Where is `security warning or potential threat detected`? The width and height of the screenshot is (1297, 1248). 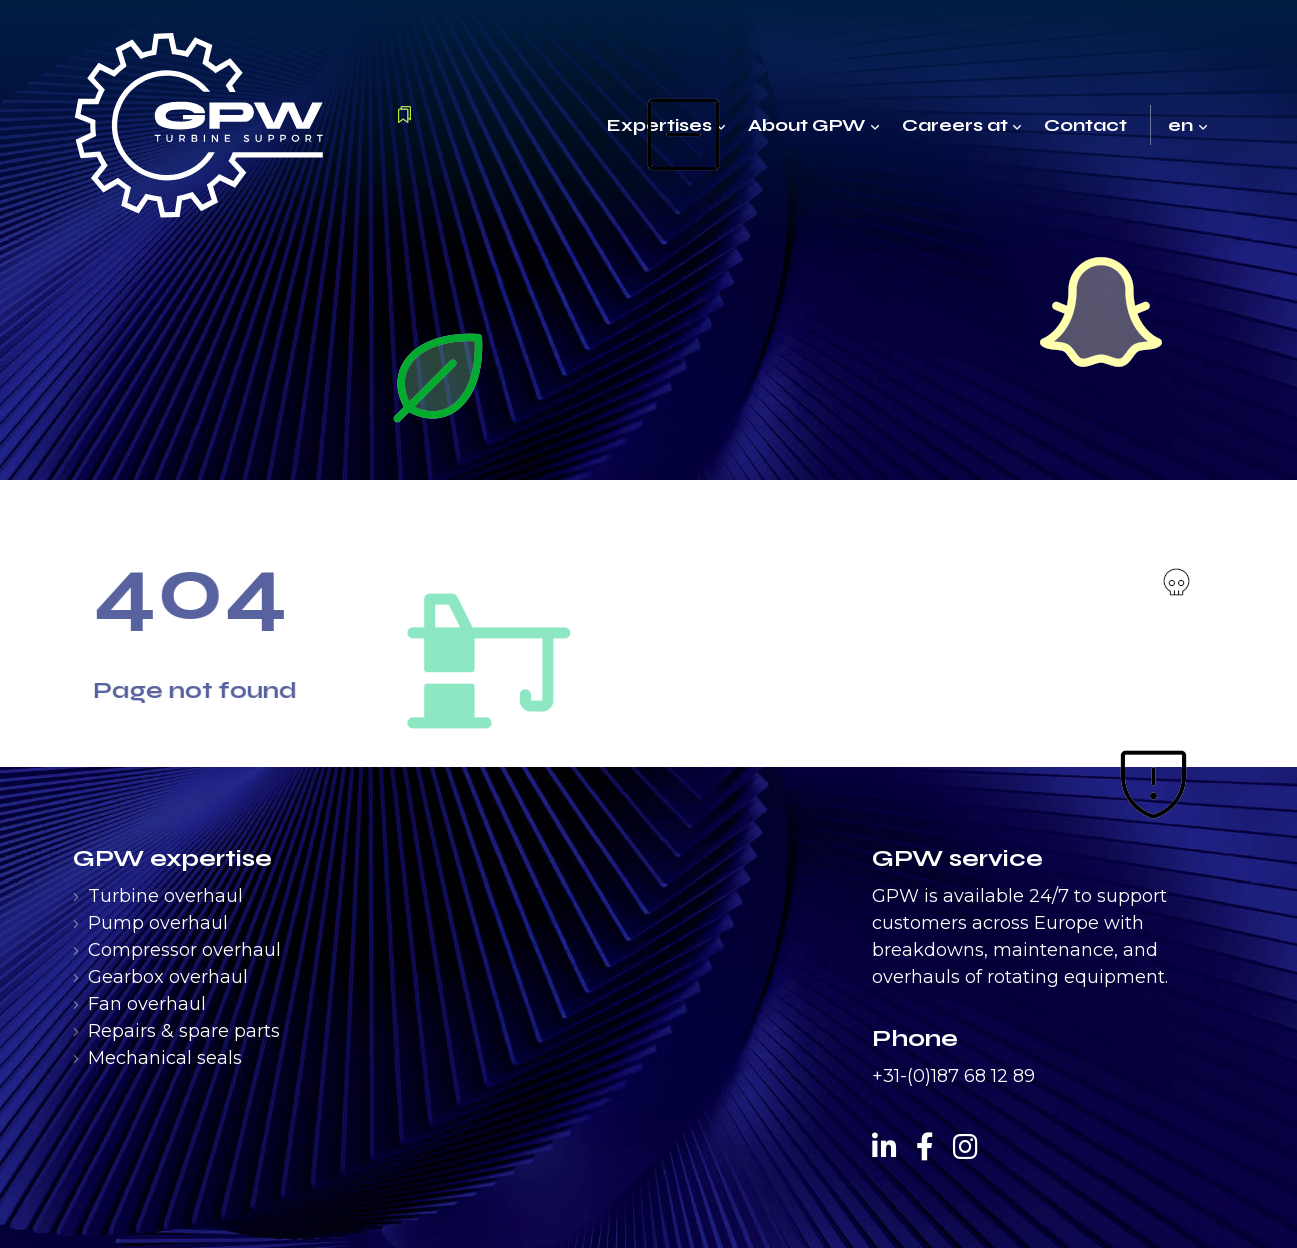
security warning or potential threat detected is located at coordinates (1153, 780).